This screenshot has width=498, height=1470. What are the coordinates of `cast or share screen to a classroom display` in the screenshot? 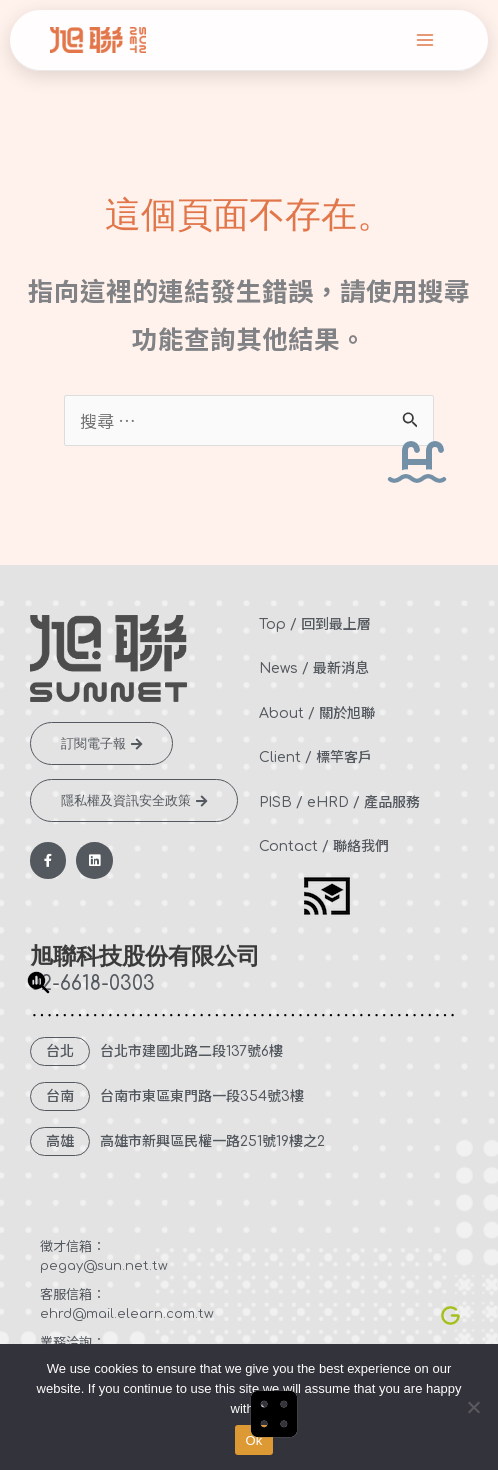 It's located at (327, 896).